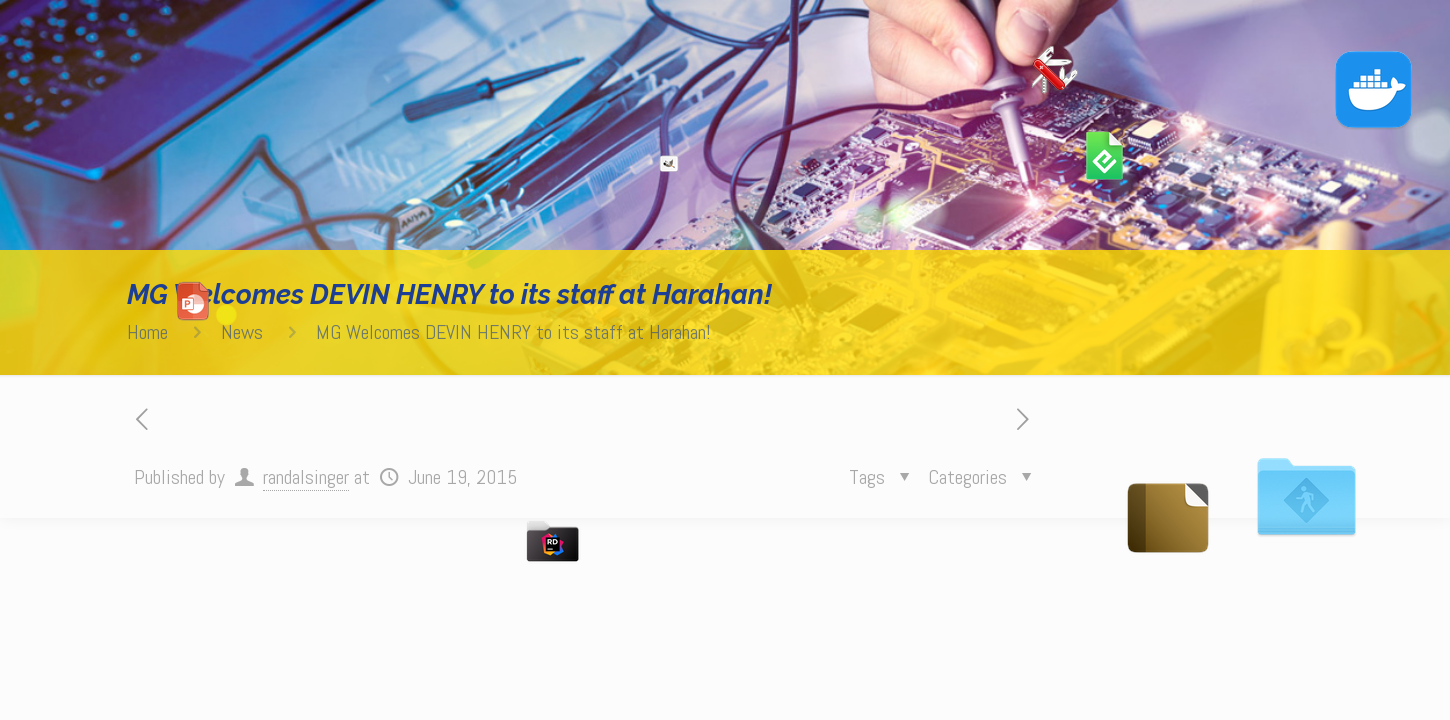 The image size is (1450, 720). What do you see at coordinates (669, 163) in the screenshot?
I see `compressed GIMP project file` at bounding box center [669, 163].